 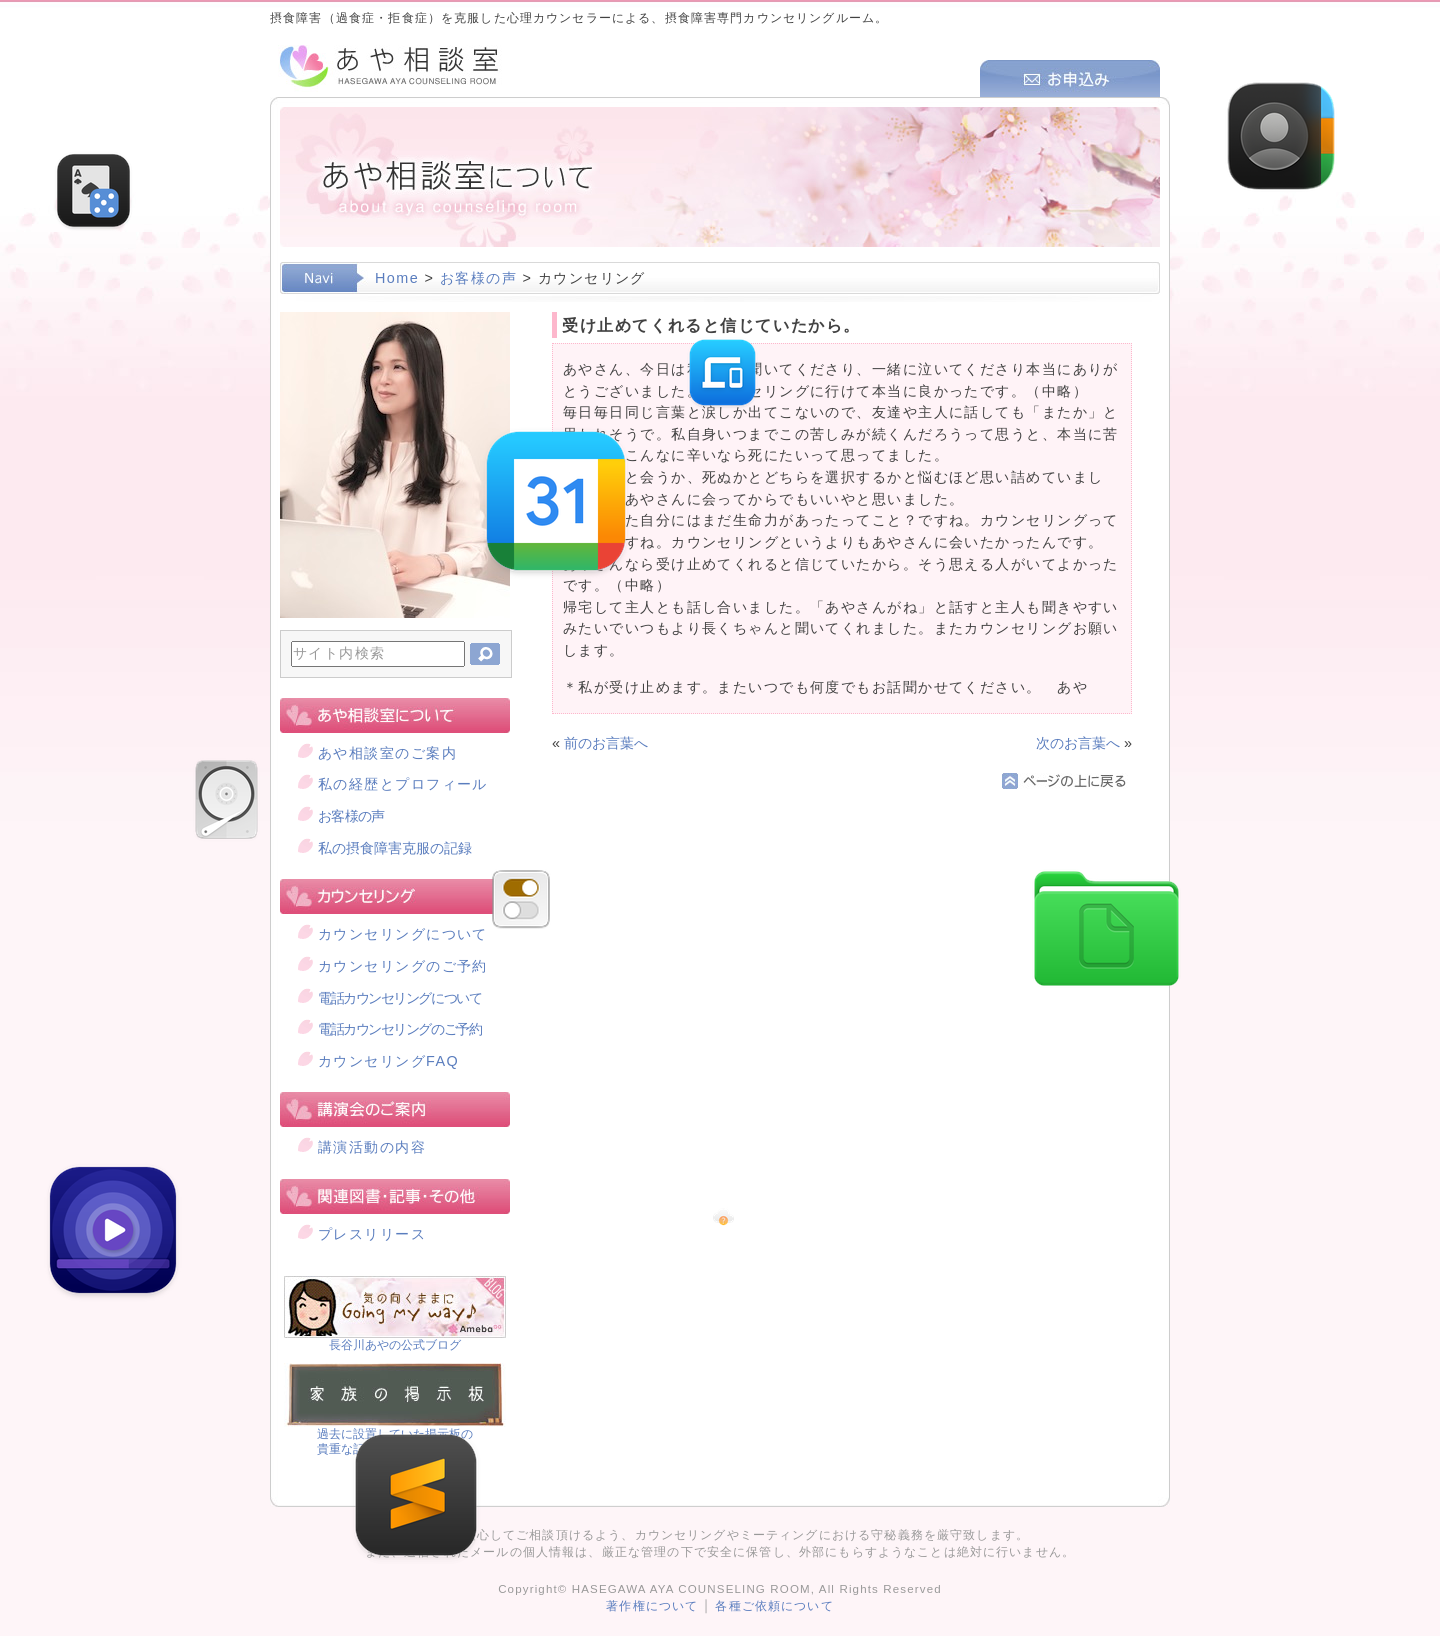 I want to click on launch tabletop simulator, so click(x=93, y=190).